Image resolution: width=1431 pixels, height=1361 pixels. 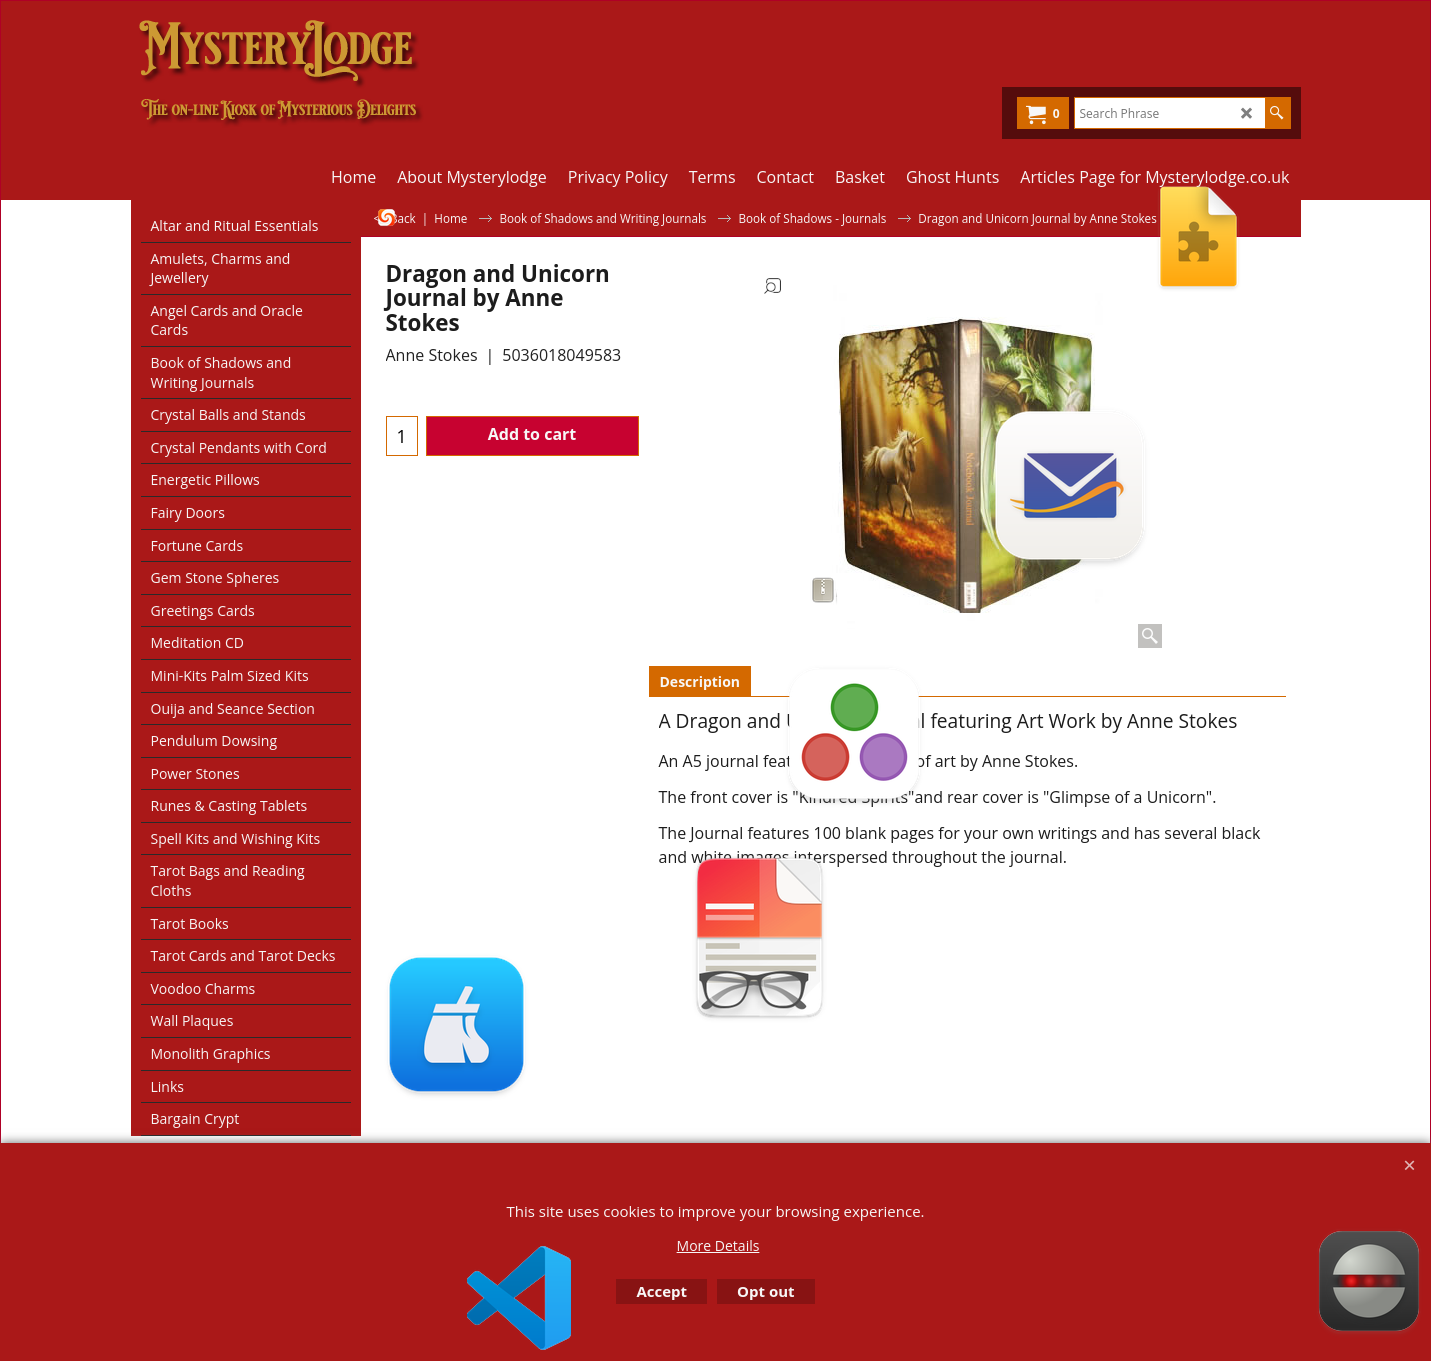 What do you see at coordinates (1198, 238) in the screenshot?
I see `a plugin-generated file type` at bounding box center [1198, 238].